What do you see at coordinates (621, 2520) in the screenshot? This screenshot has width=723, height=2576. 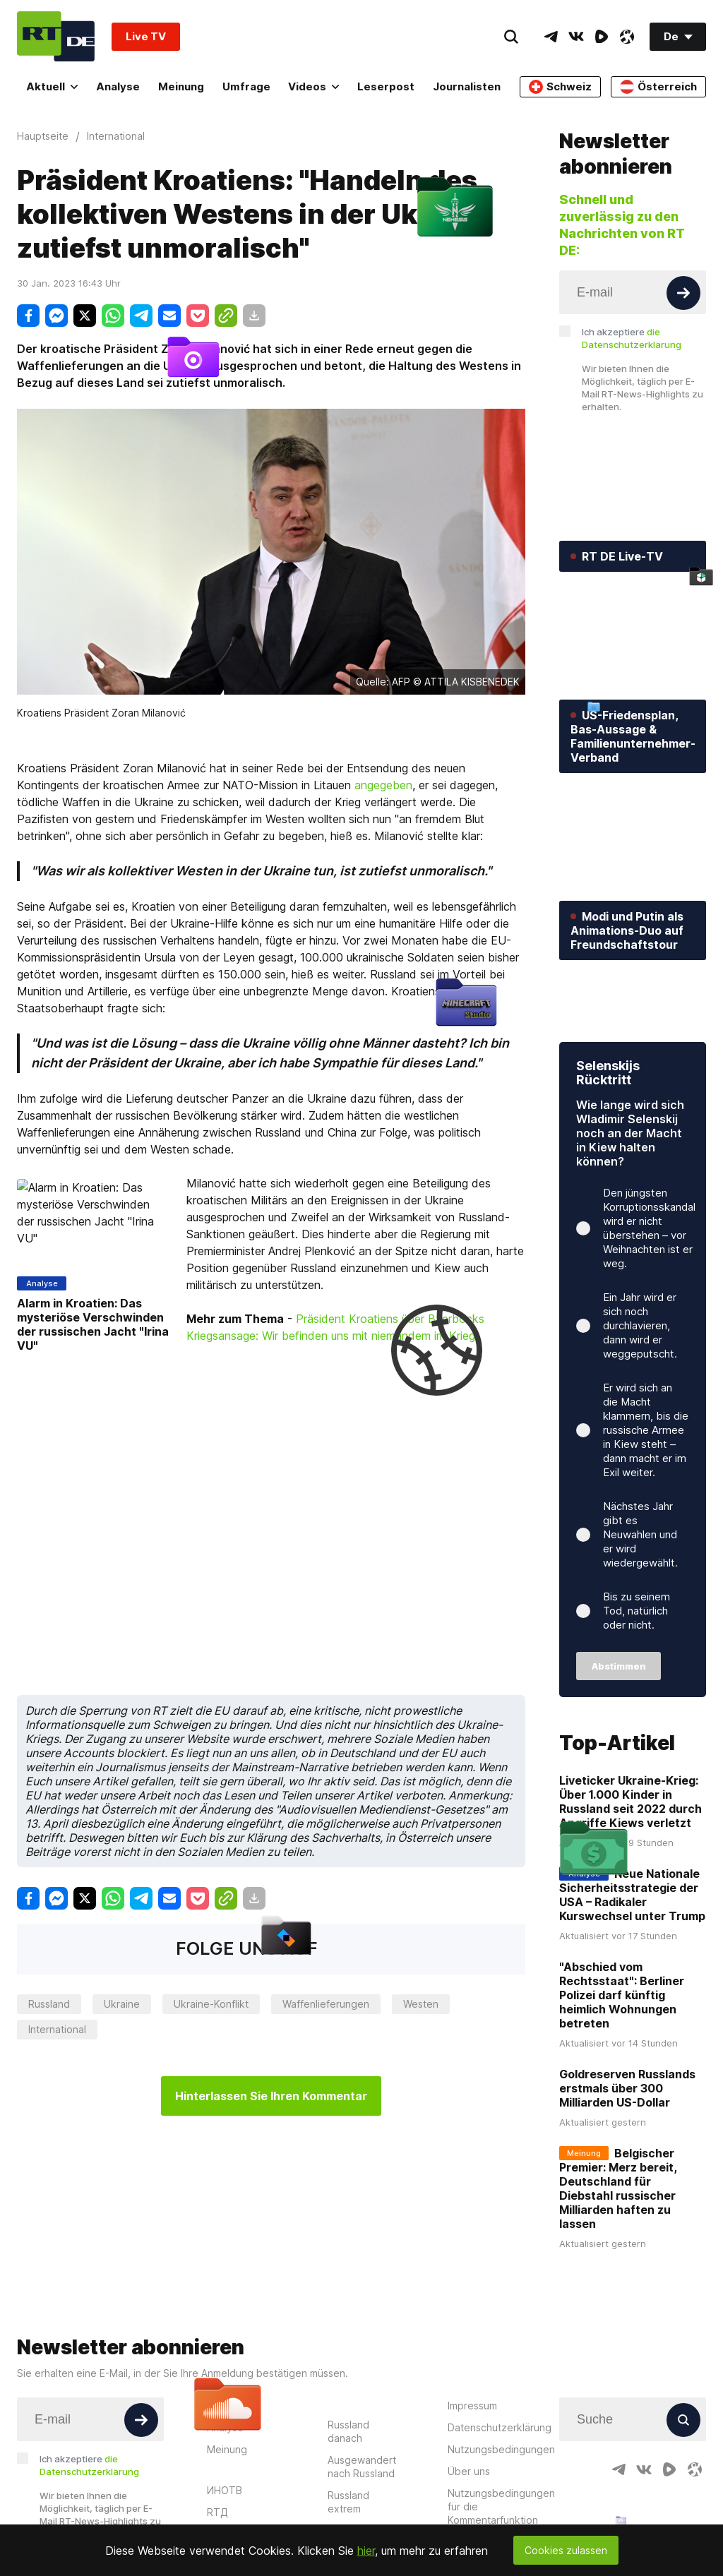 I see `open microsoft contacts folder` at bounding box center [621, 2520].